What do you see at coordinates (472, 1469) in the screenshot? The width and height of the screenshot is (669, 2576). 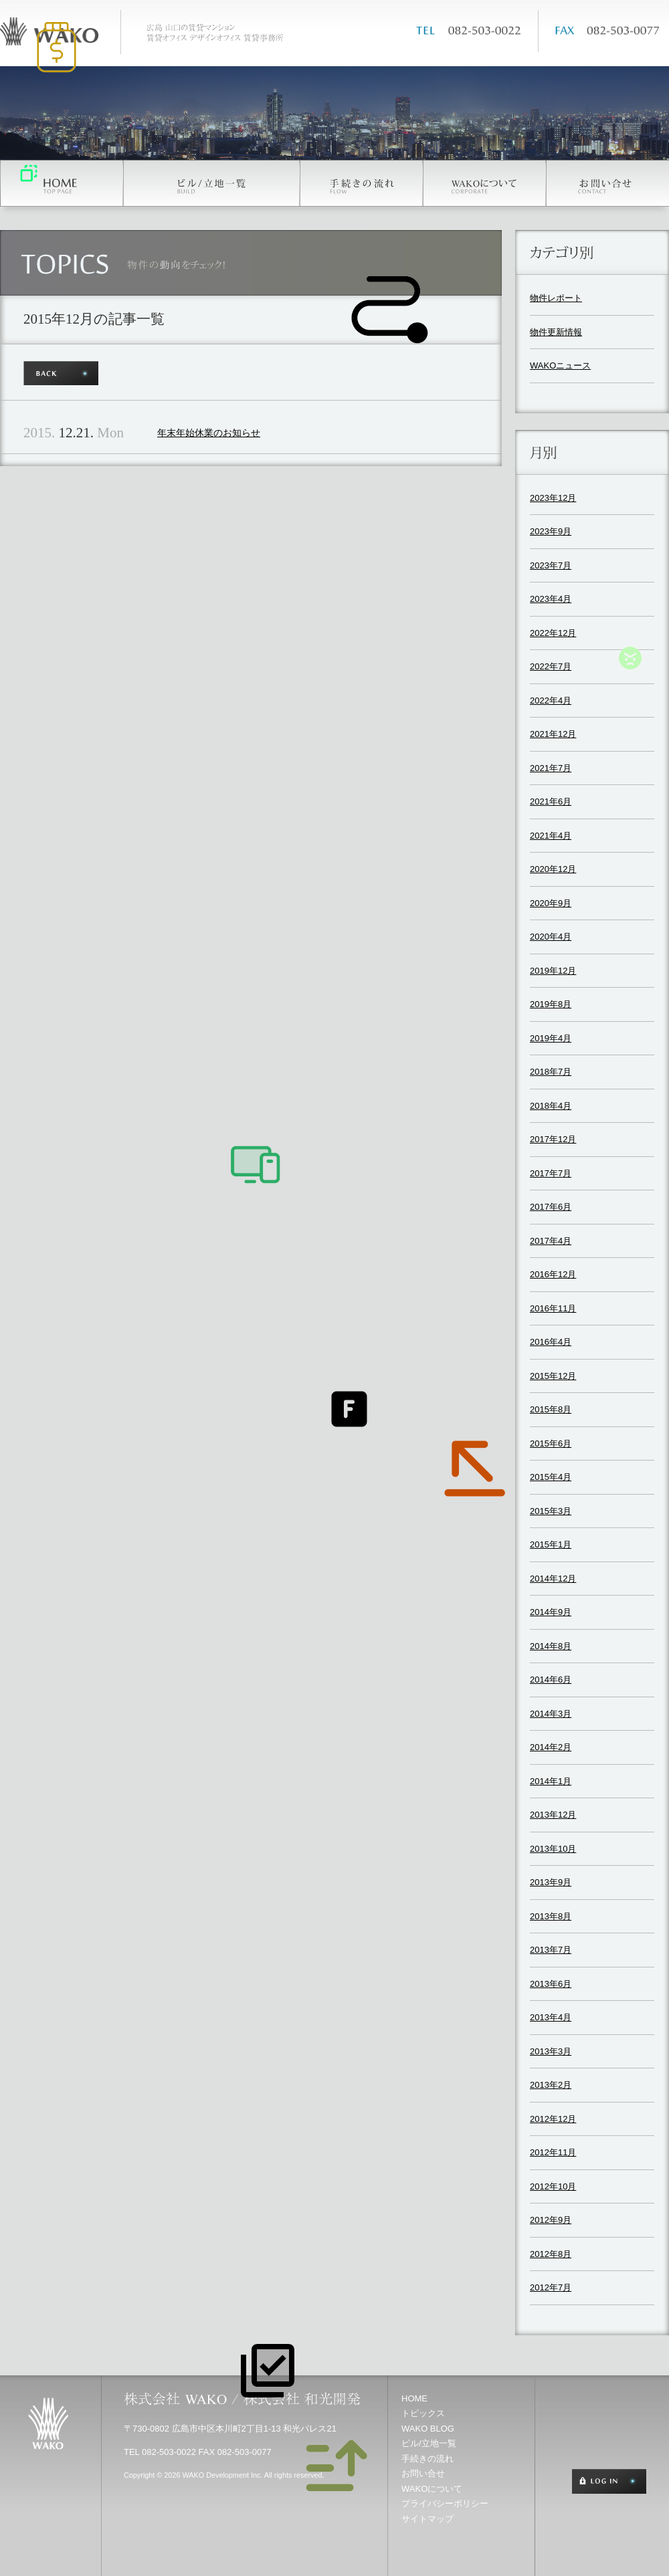 I see `navigate to the top-left or beginning of content` at bounding box center [472, 1469].